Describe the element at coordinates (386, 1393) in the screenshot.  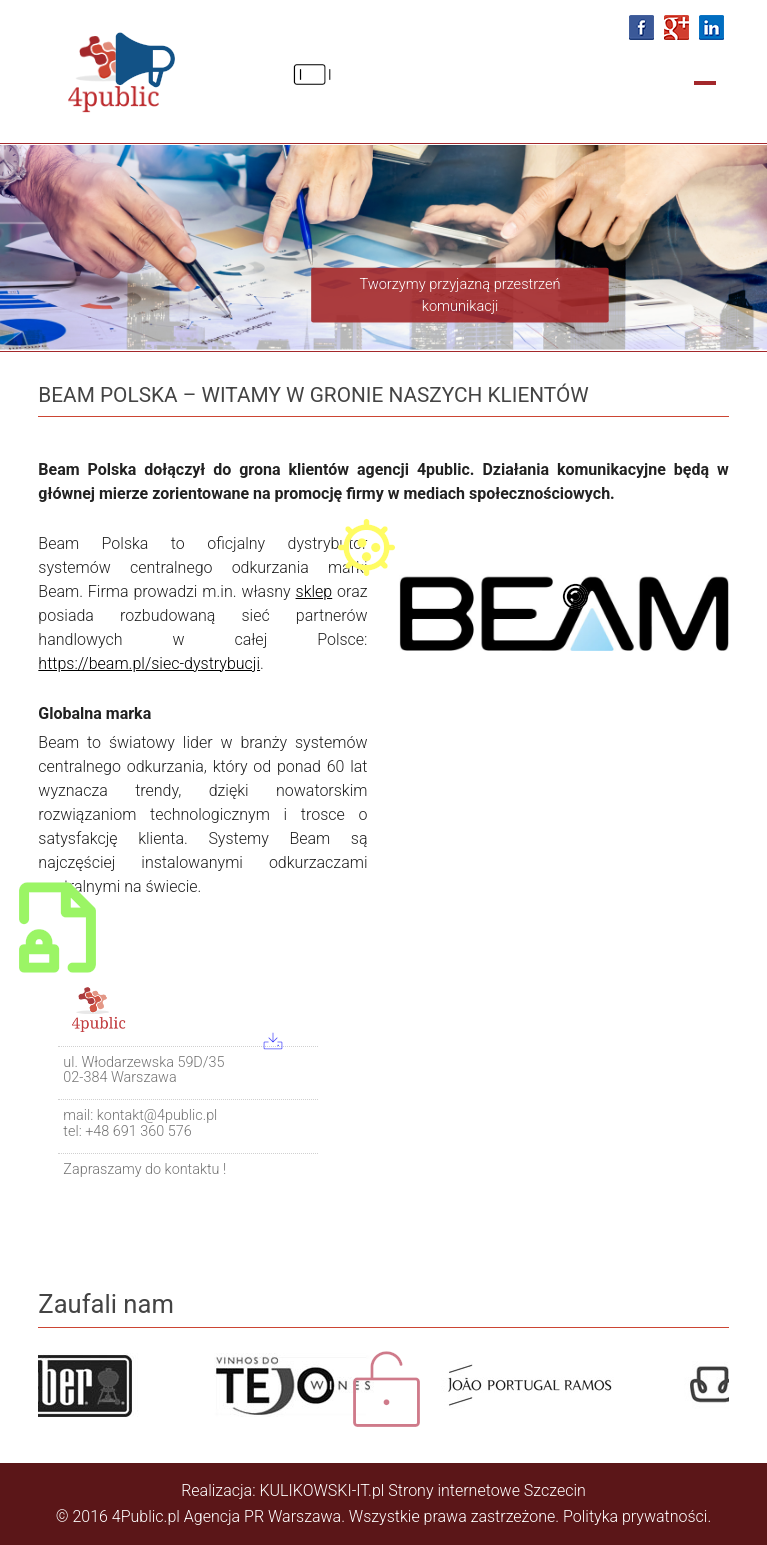
I see `unlock or access secured content` at that location.